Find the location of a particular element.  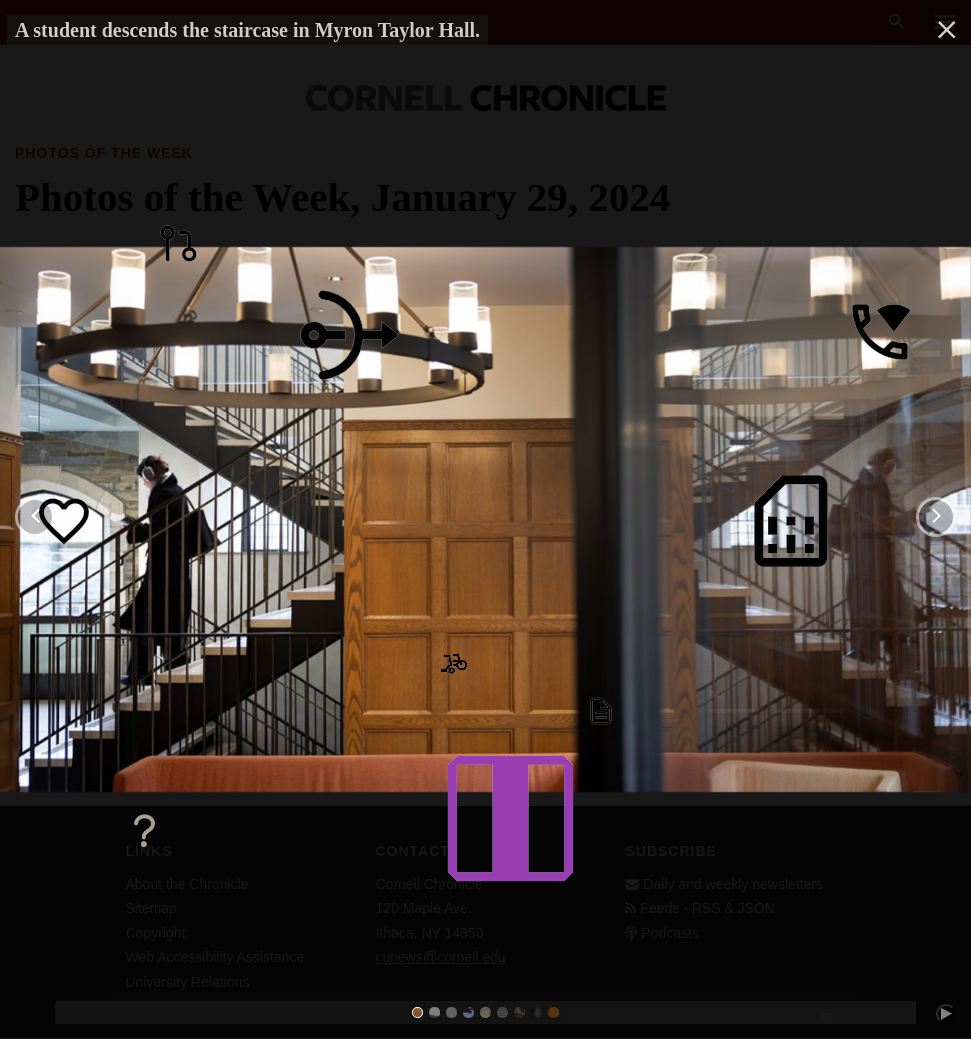

network address translation settings is located at coordinates (350, 335).